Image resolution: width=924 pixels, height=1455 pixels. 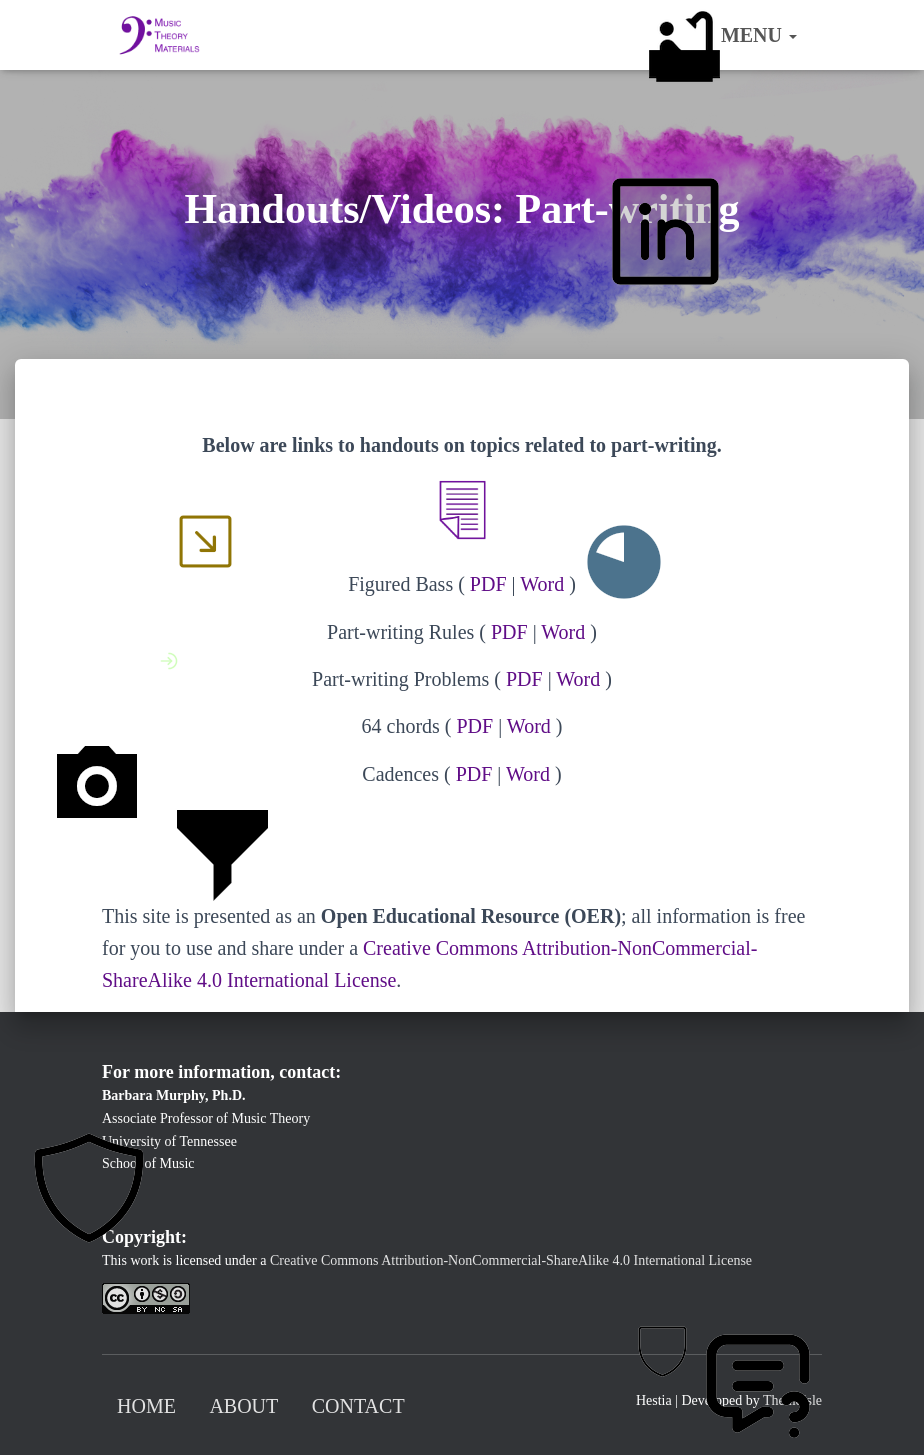 What do you see at coordinates (758, 1381) in the screenshot?
I see `access help or FAQ chat` at bounding box center [758, 1381].